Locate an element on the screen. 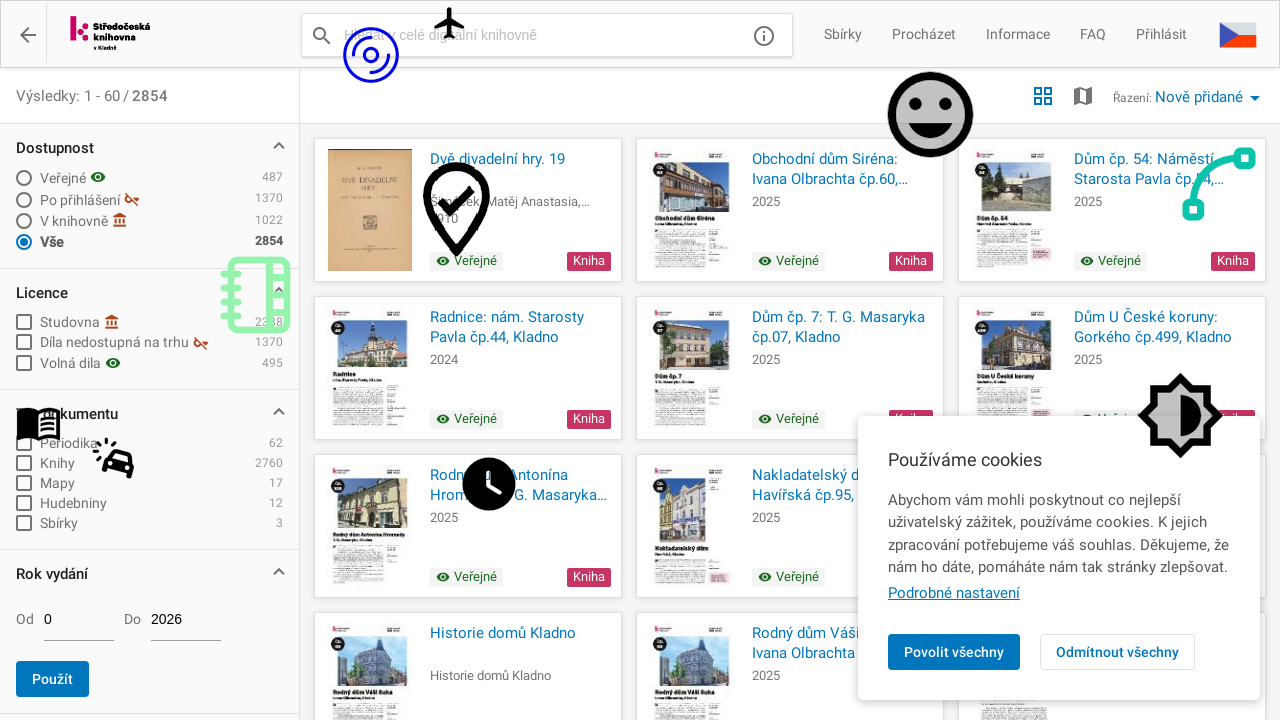 The height and width of the screenshot is (720, 1280). open menu or documentation is located at coordinates (38, 422).